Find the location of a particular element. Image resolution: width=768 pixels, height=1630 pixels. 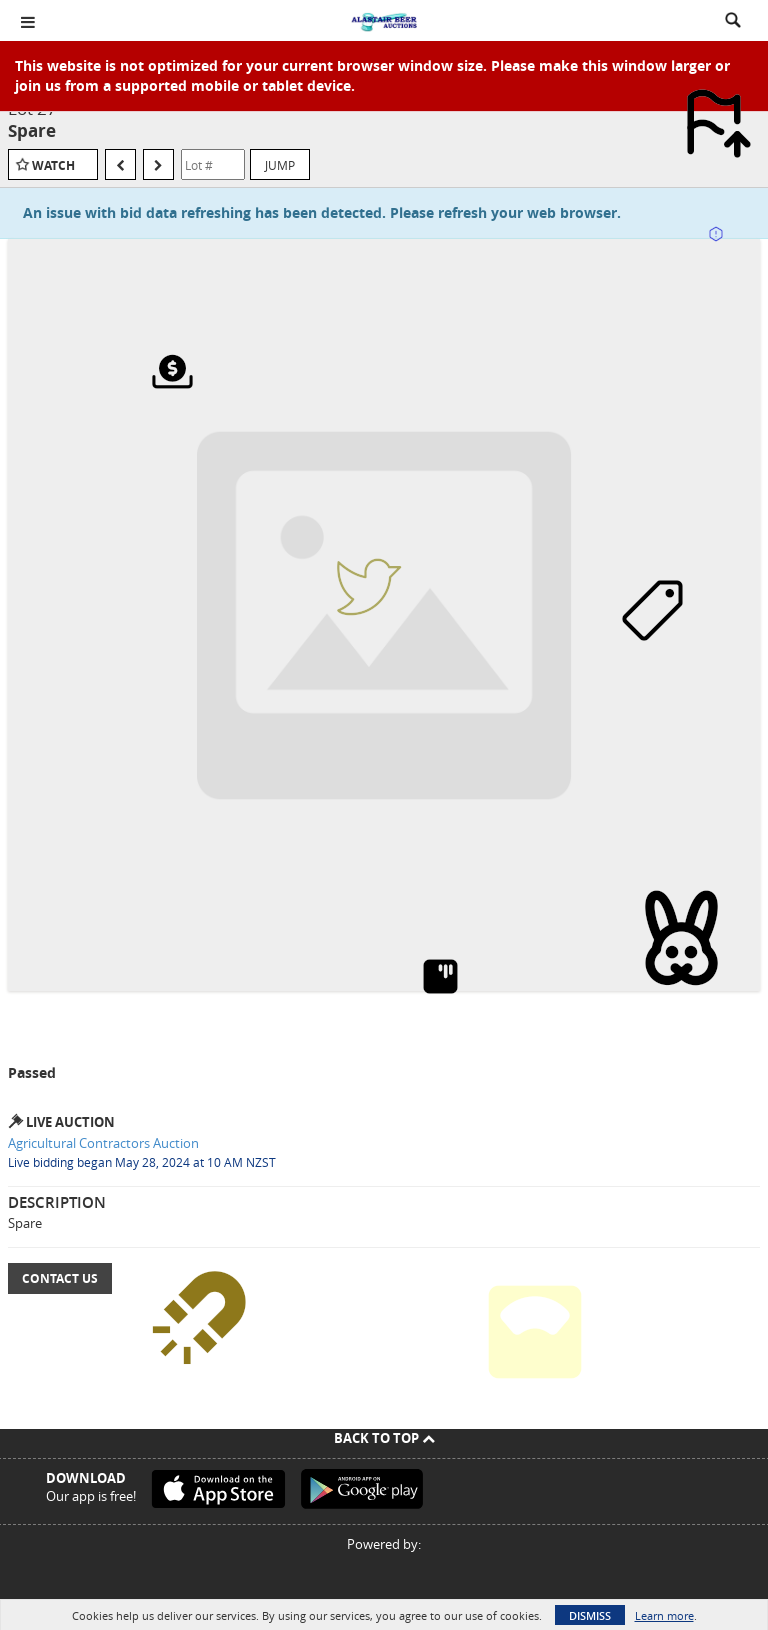

indicates a warning or critical alert is located at coordinates (716, 234).